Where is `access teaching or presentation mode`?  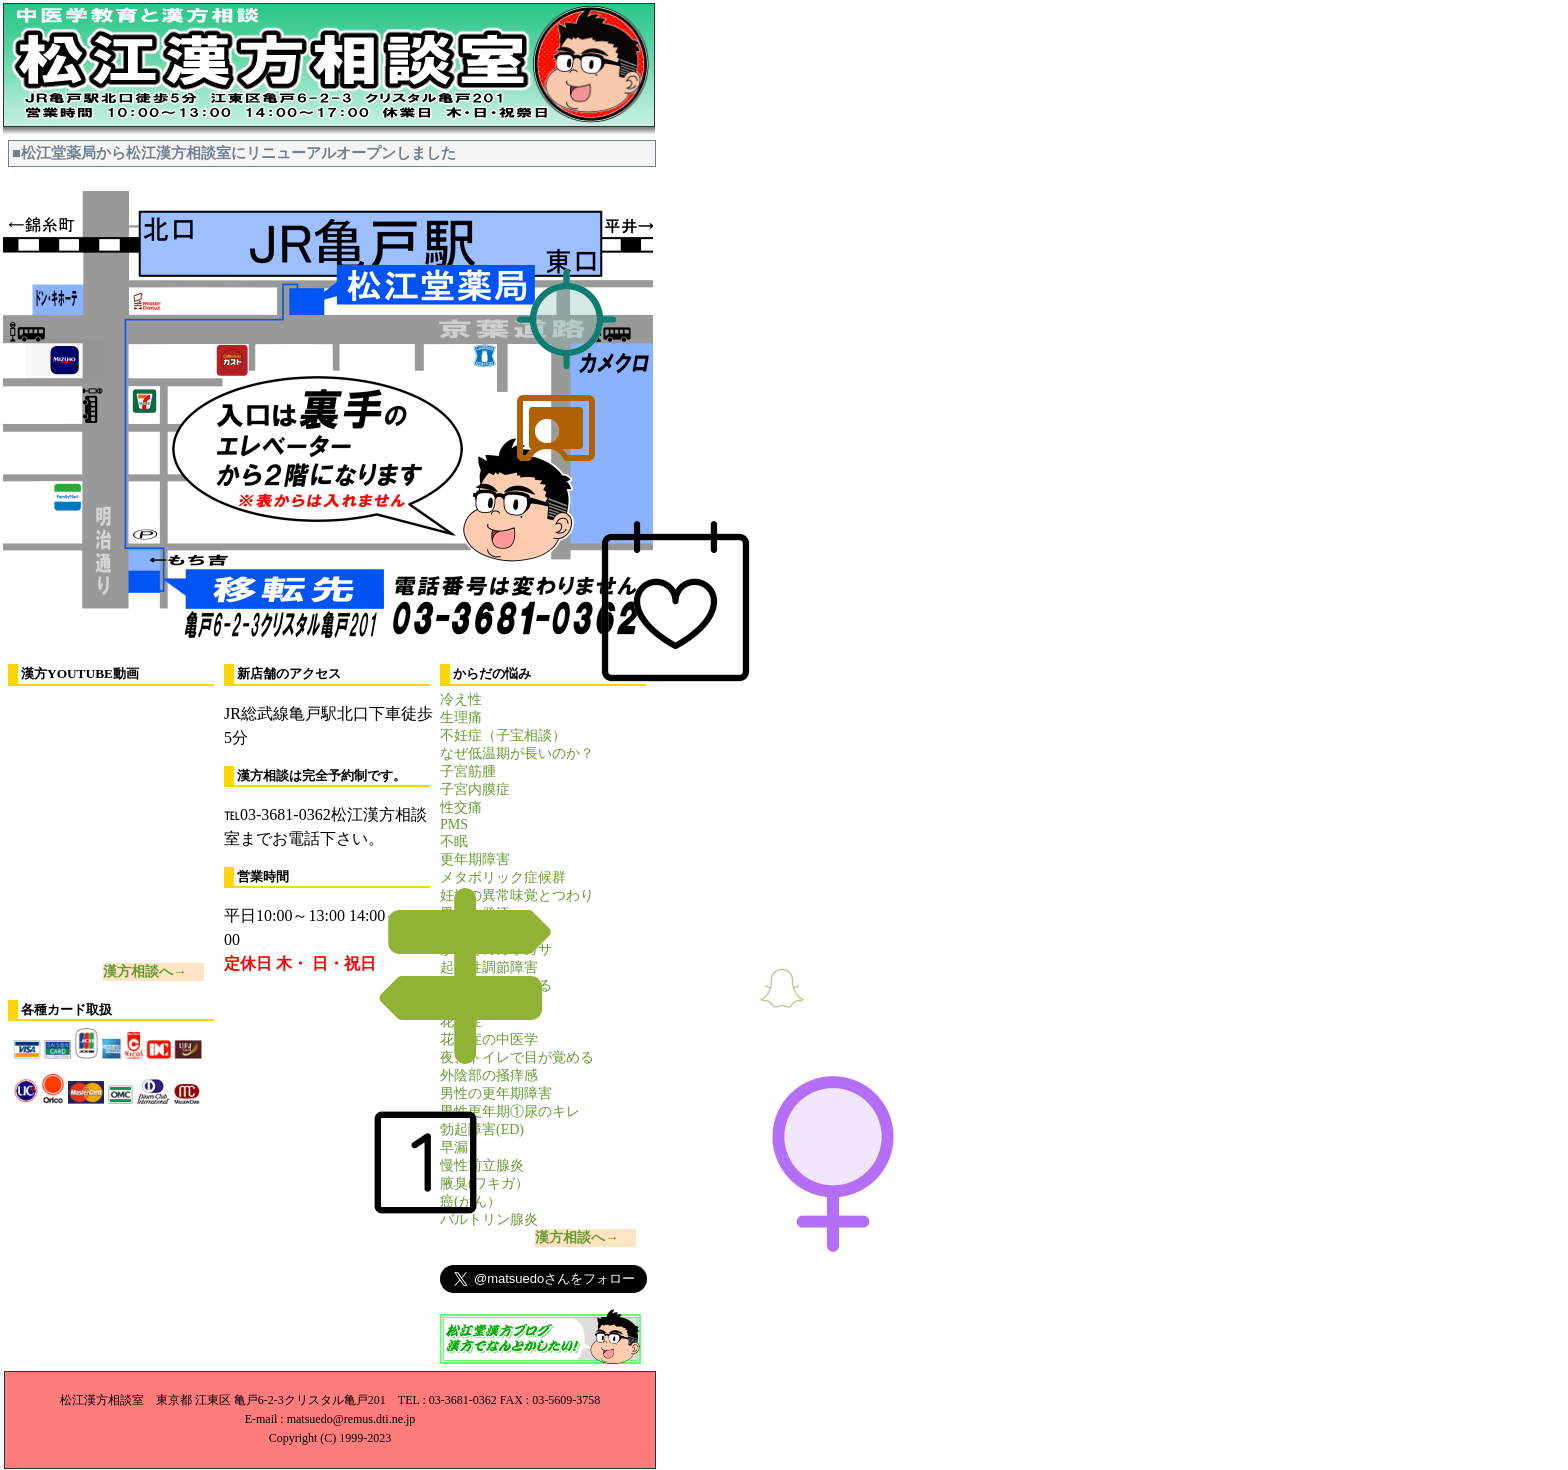 access teaching or presentation mode is located at coordinates (556, 428).